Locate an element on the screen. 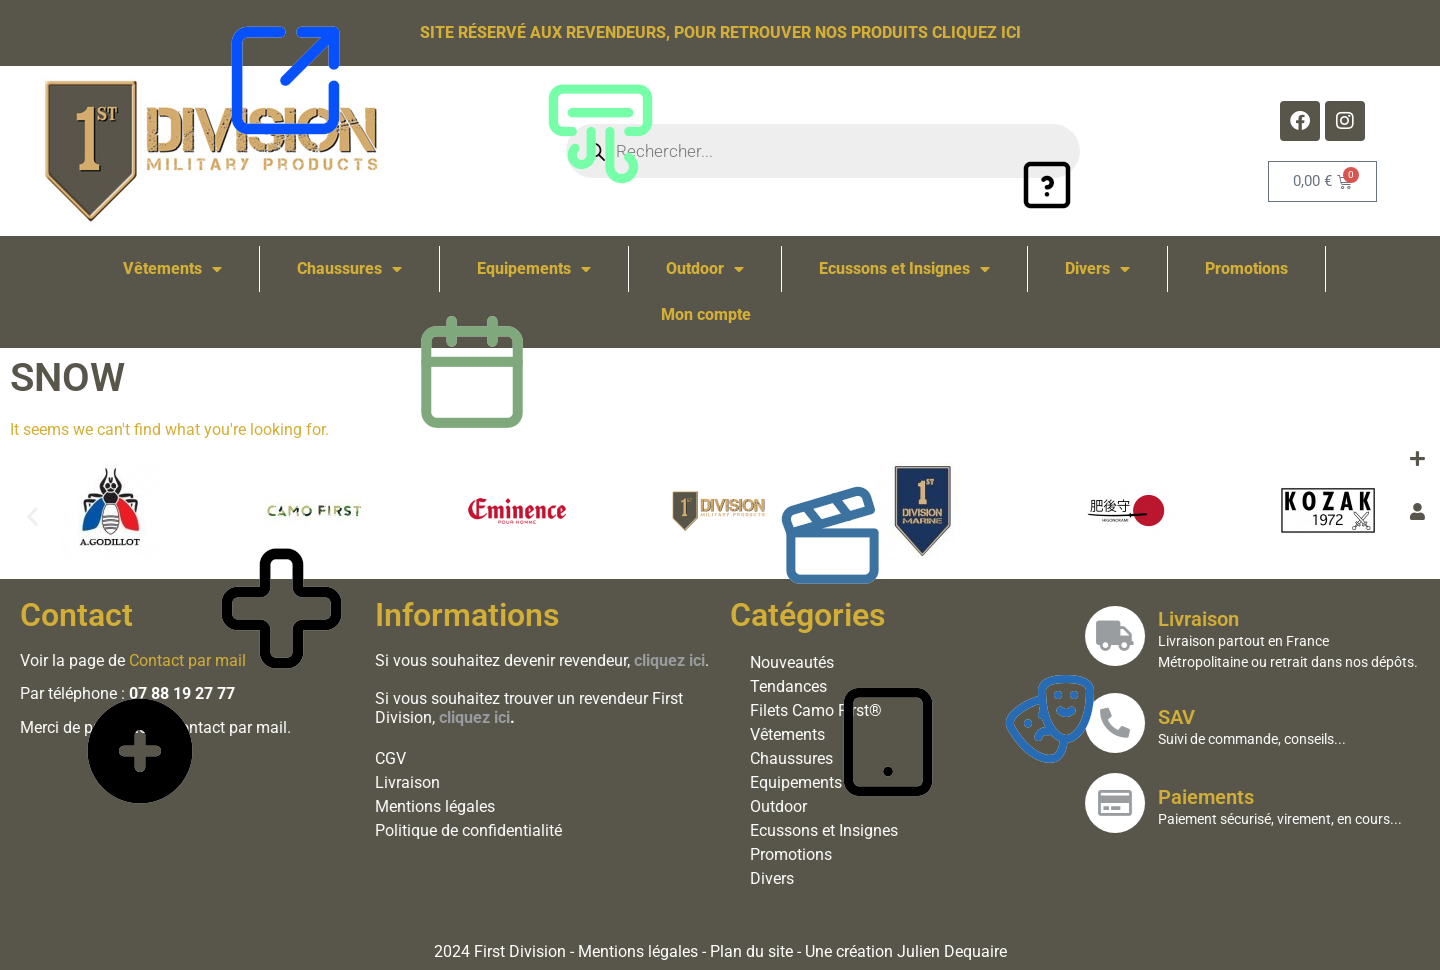 This screenshot has height=970, width=1440. switch to tablet view is located at coordinates (888, 742).